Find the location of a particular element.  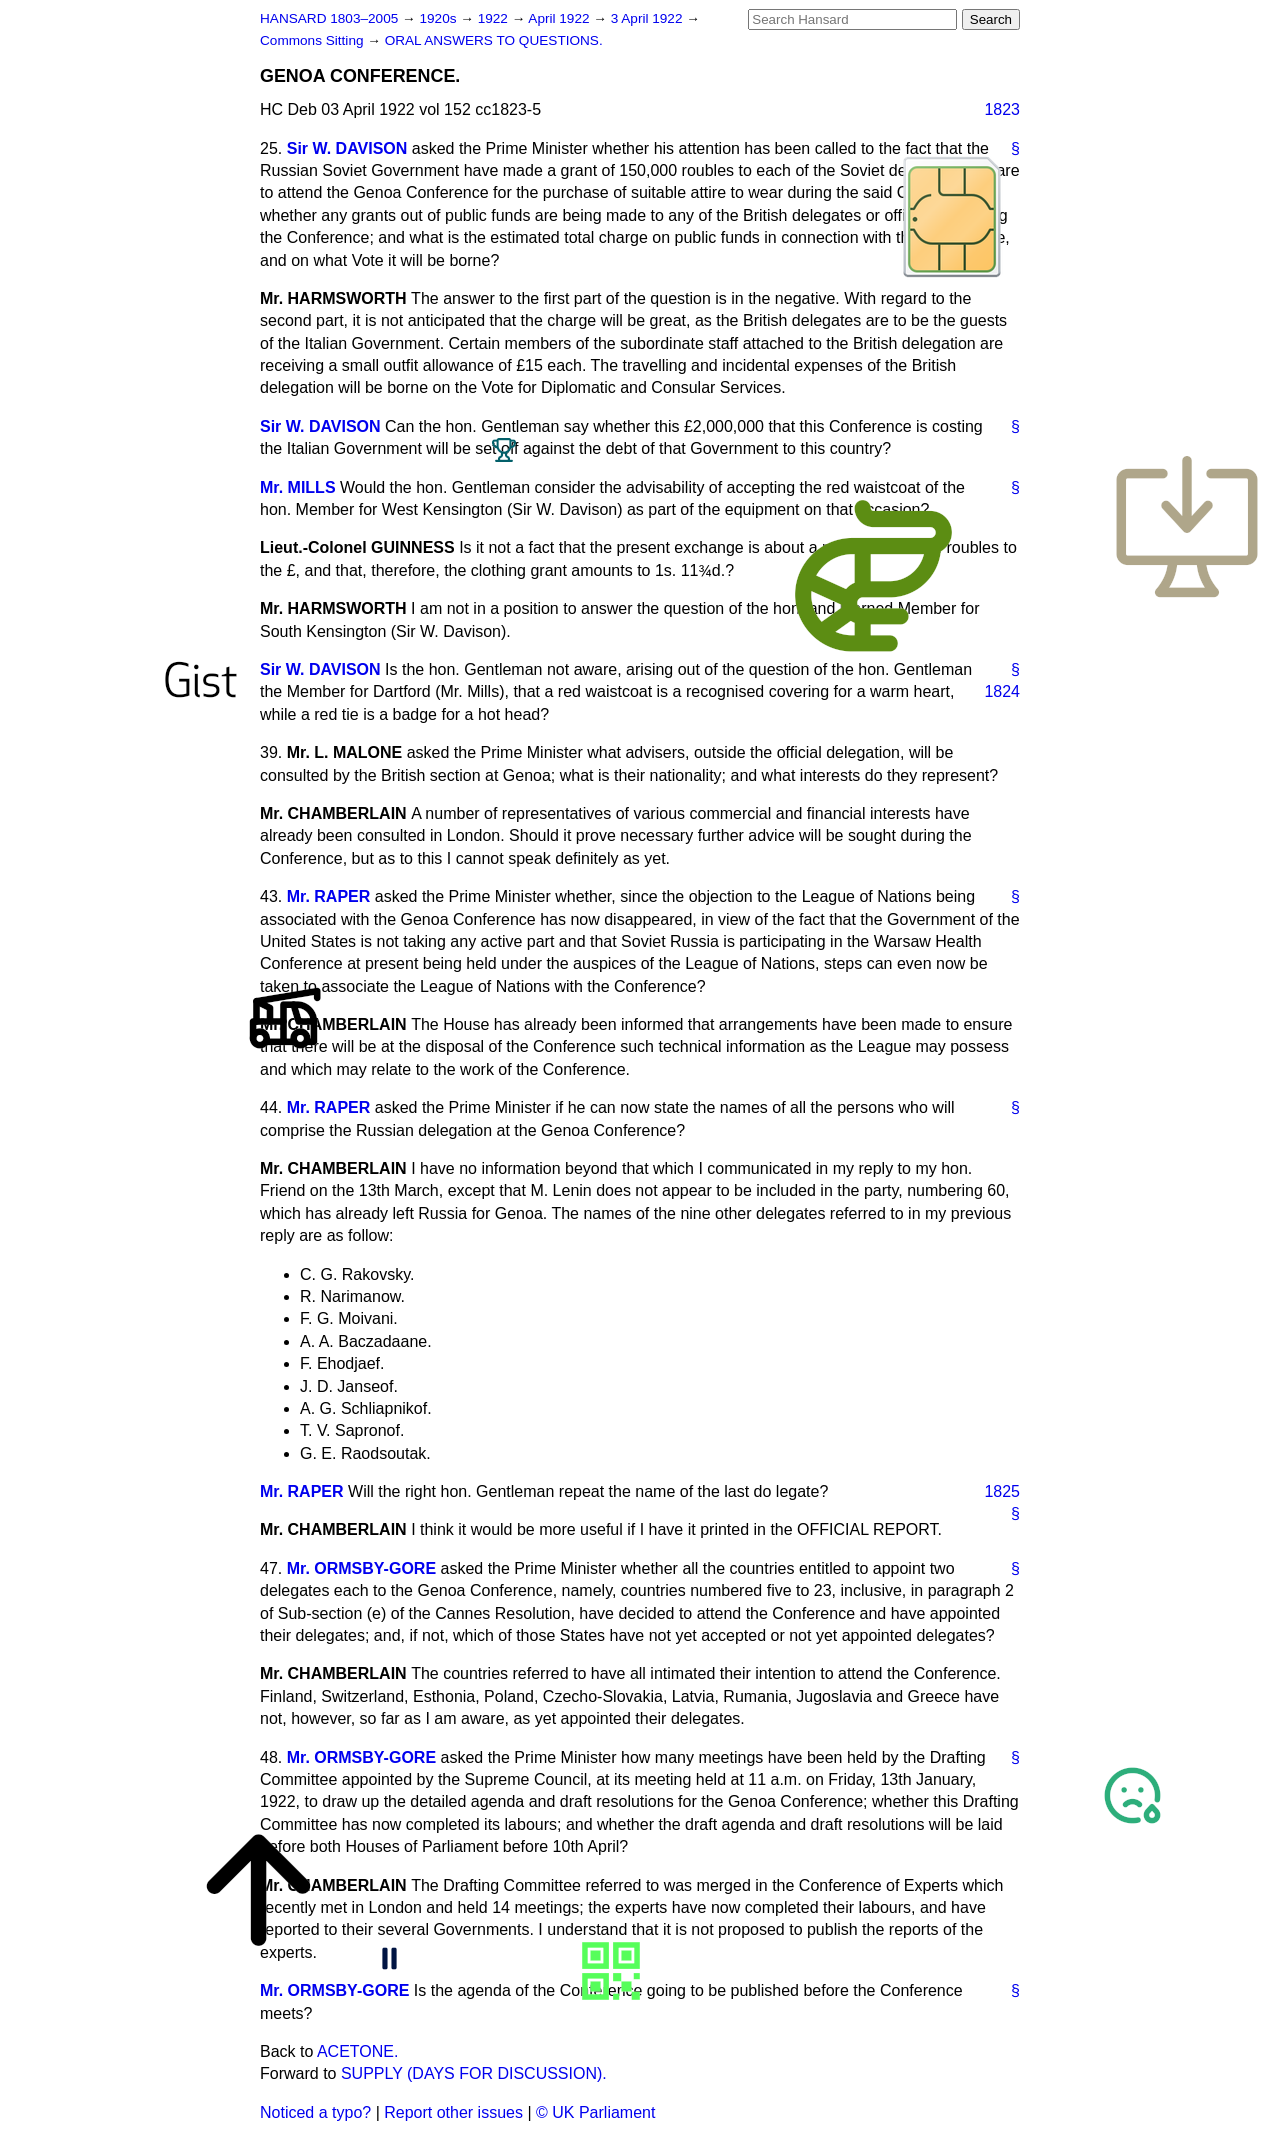

view achievements or awards is located at coordinates (504, 450).